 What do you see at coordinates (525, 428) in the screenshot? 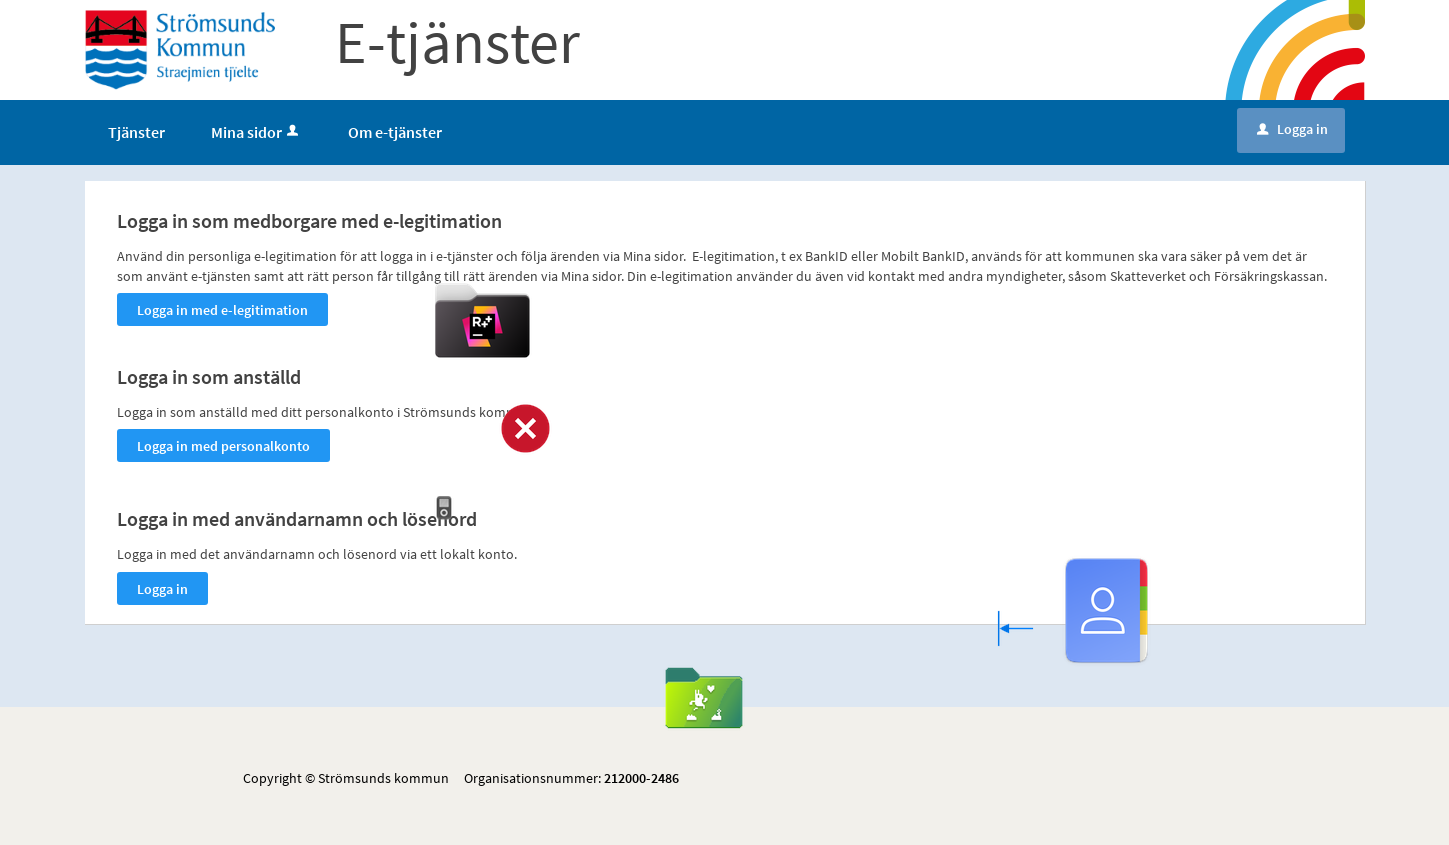
I see `close the current window or dialog` at bounding box center [525, 428].